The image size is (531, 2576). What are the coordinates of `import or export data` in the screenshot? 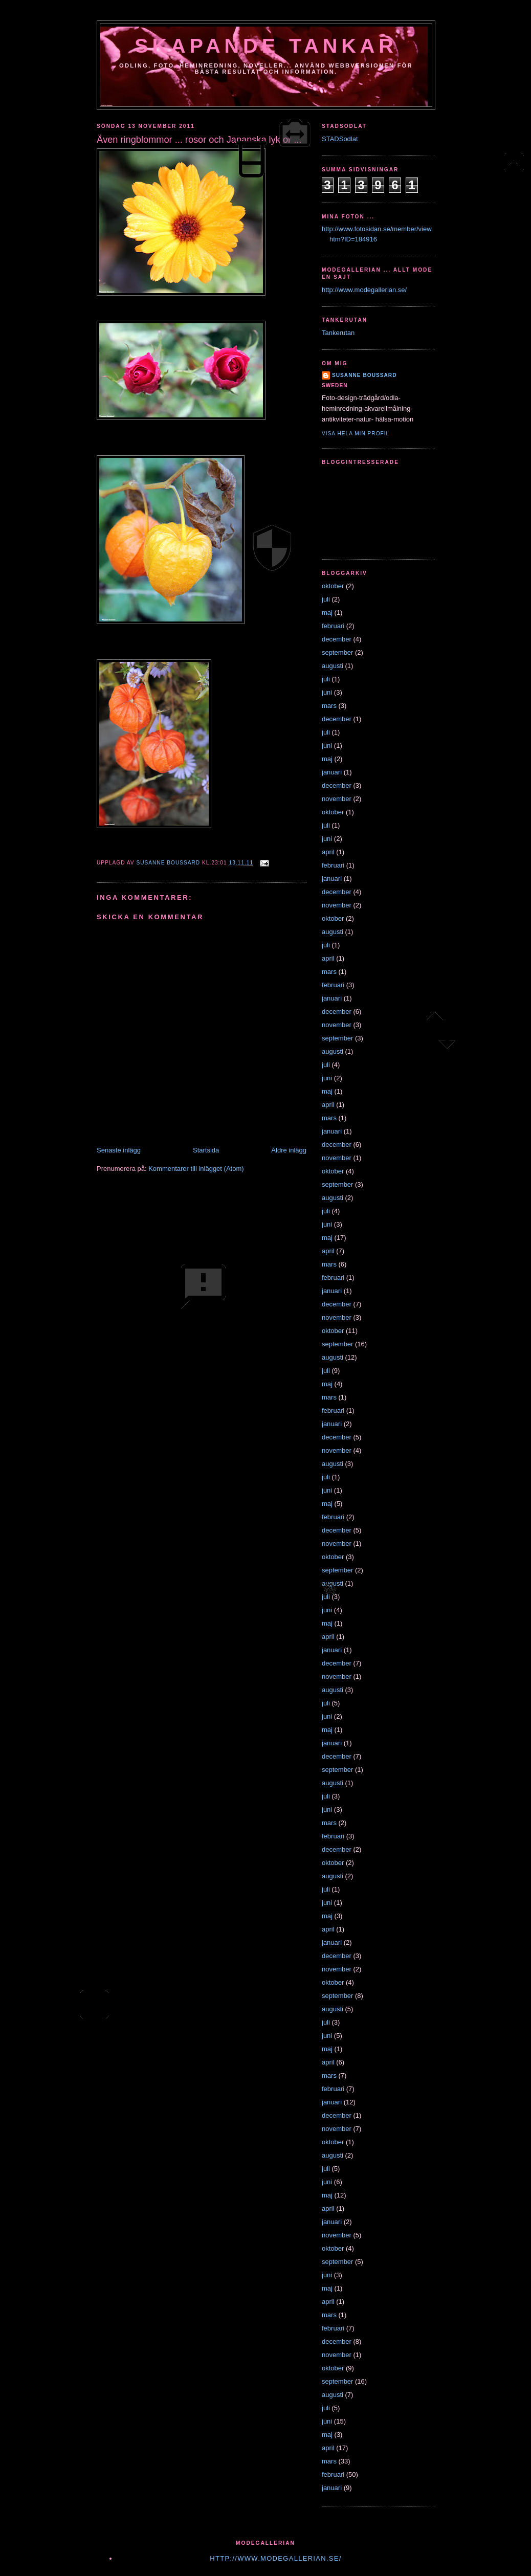 It's located at (441, 1030).